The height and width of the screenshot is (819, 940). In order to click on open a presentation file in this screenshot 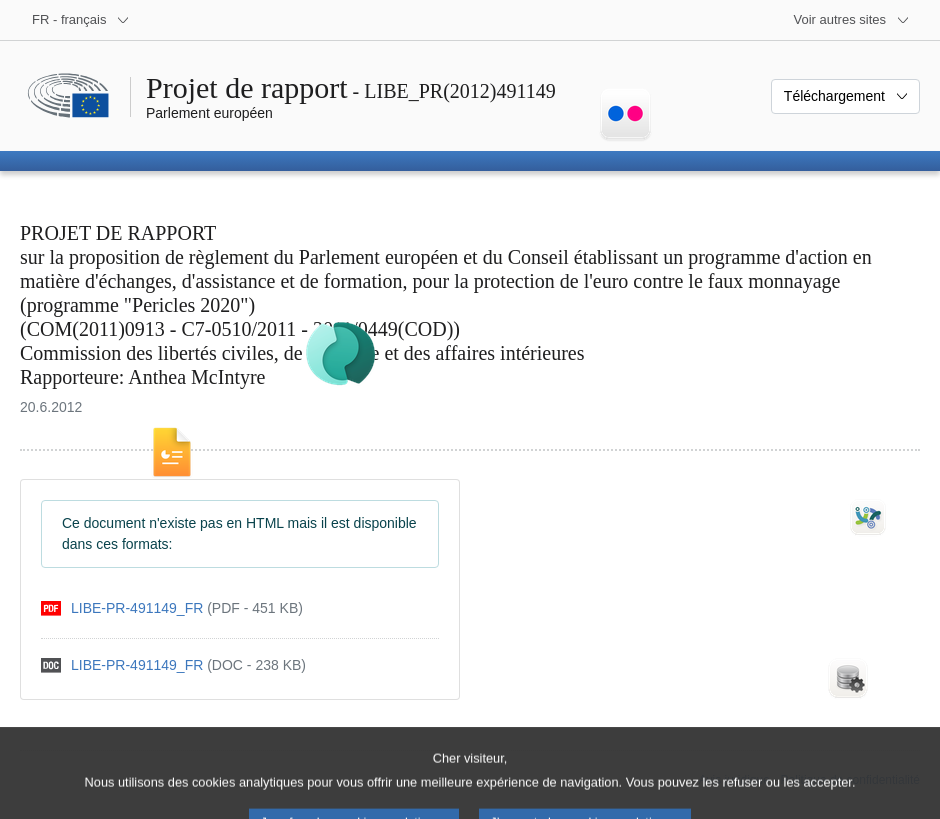, I will do `click(172, 453)`.